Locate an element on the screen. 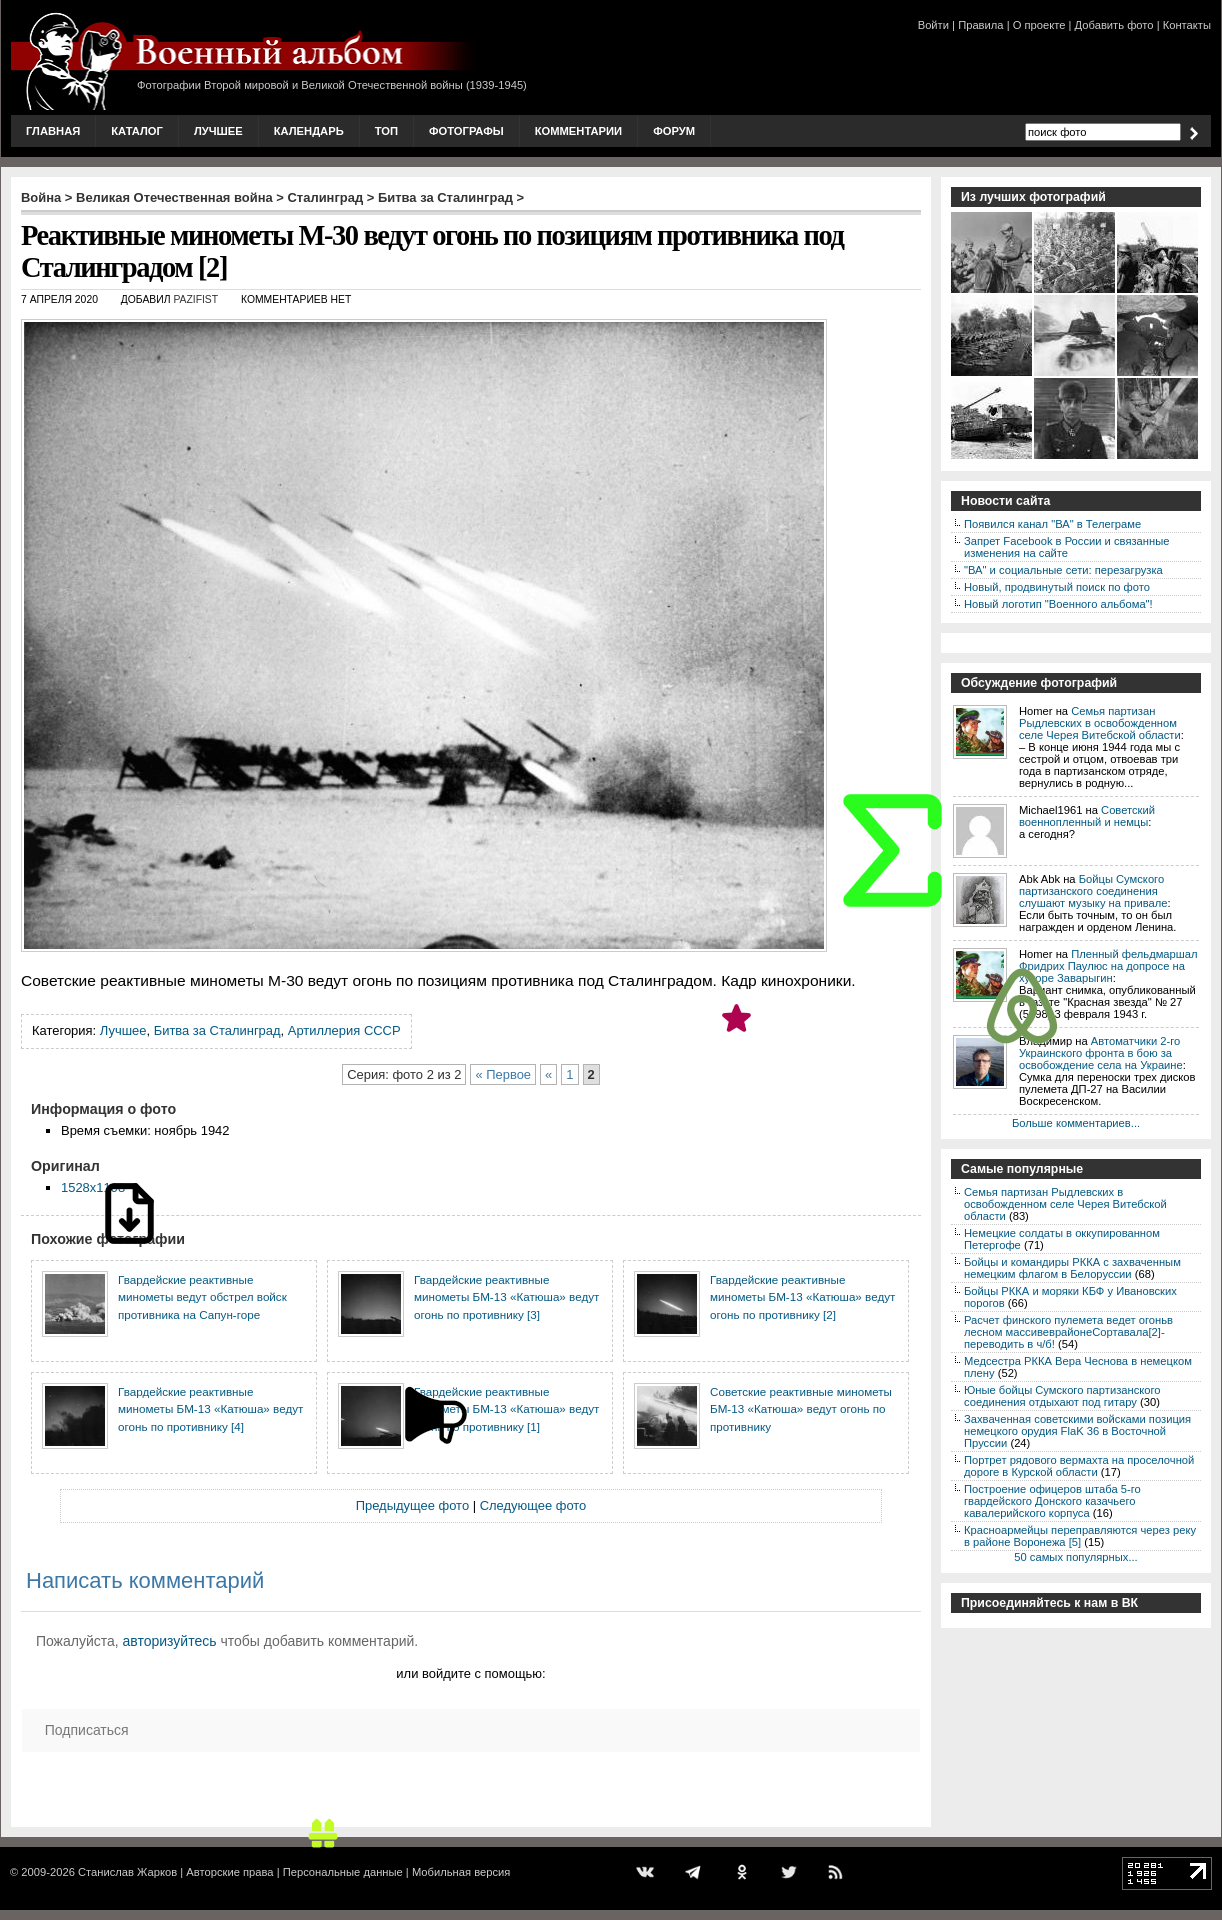  open the Airbnb app or website is located at coordinates (1022, 1006).